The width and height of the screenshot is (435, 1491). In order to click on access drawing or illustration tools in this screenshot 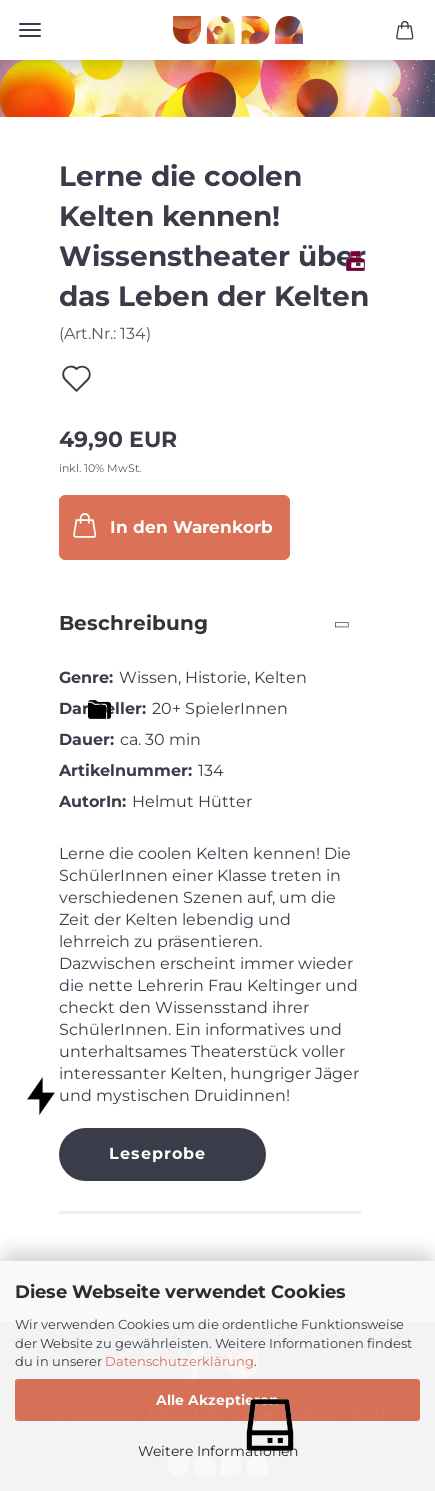, I will do `click(355, 260)`.